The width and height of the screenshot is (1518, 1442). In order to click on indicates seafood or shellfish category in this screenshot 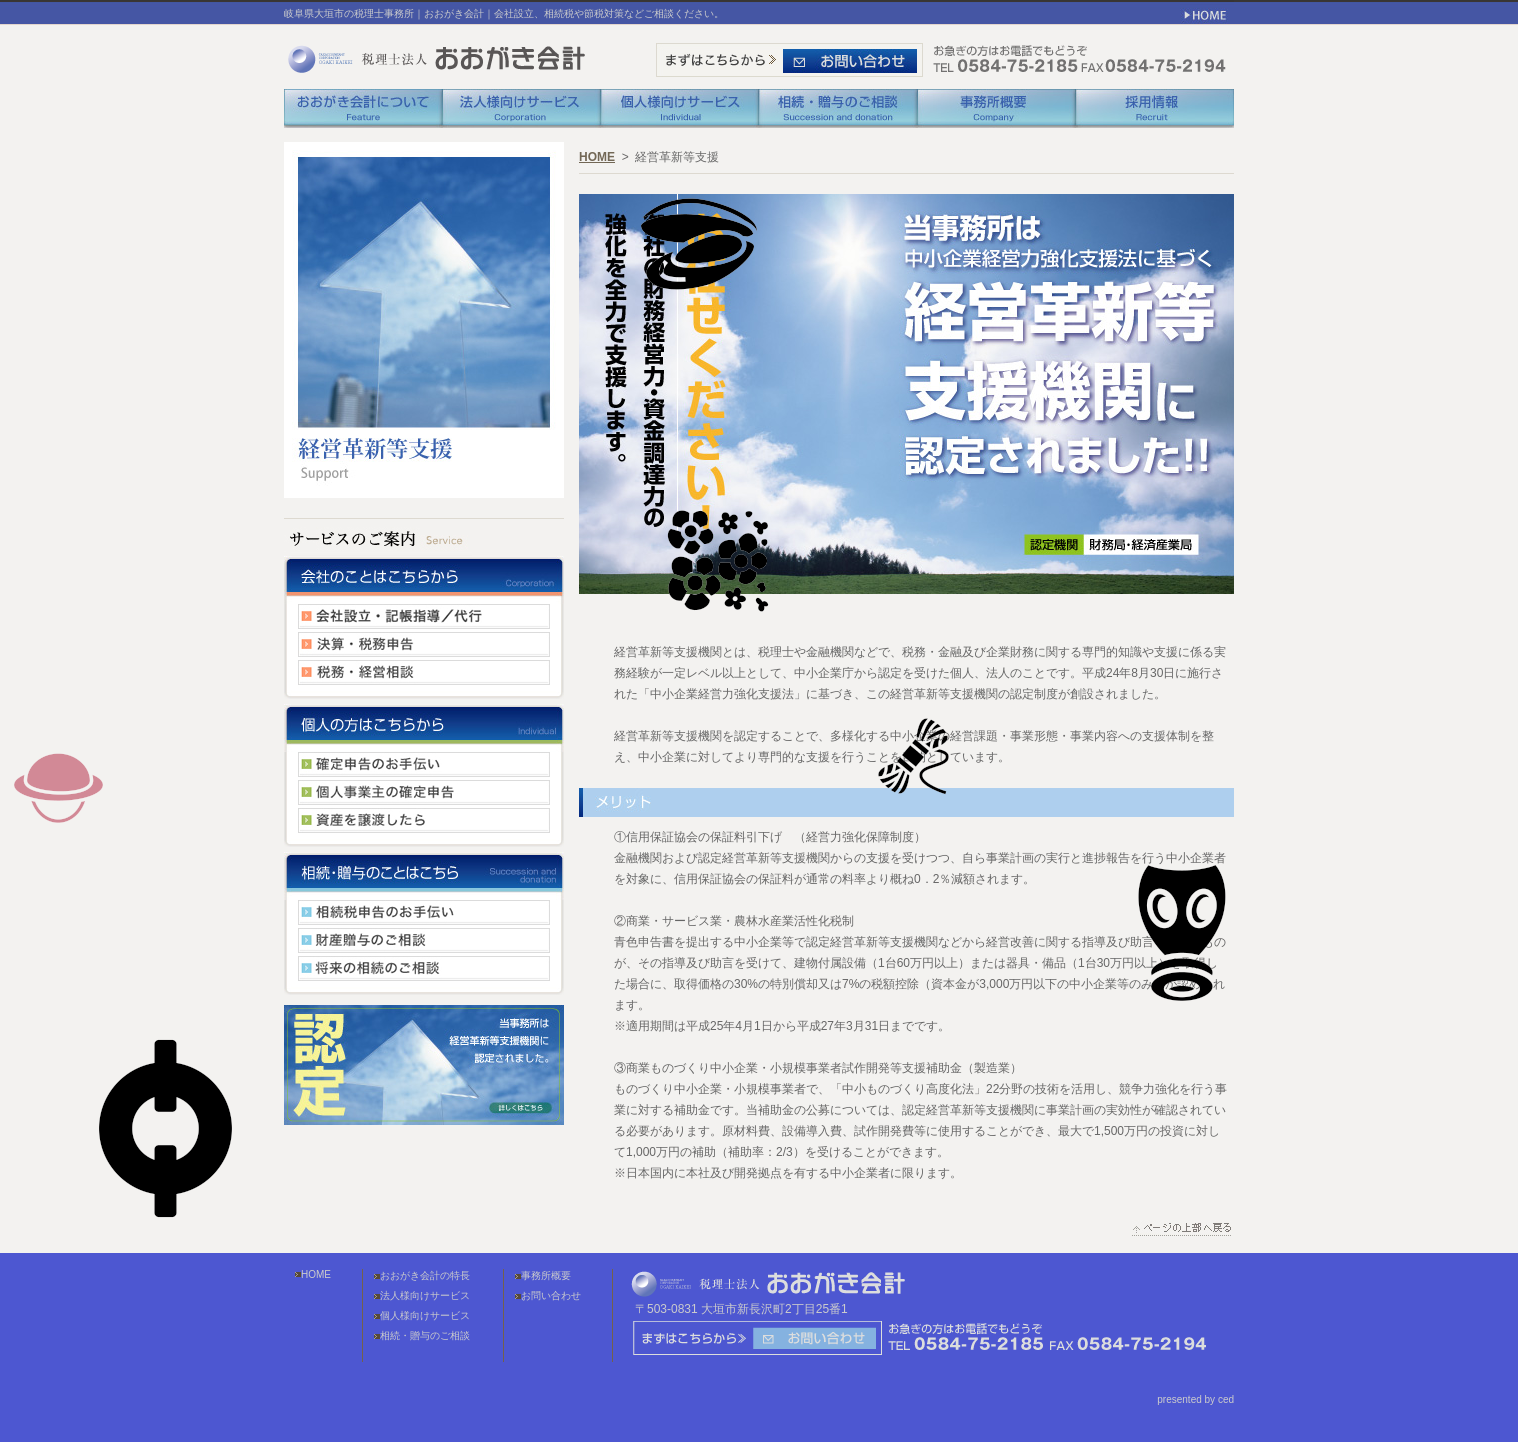, I will do `click(699, 244)`.